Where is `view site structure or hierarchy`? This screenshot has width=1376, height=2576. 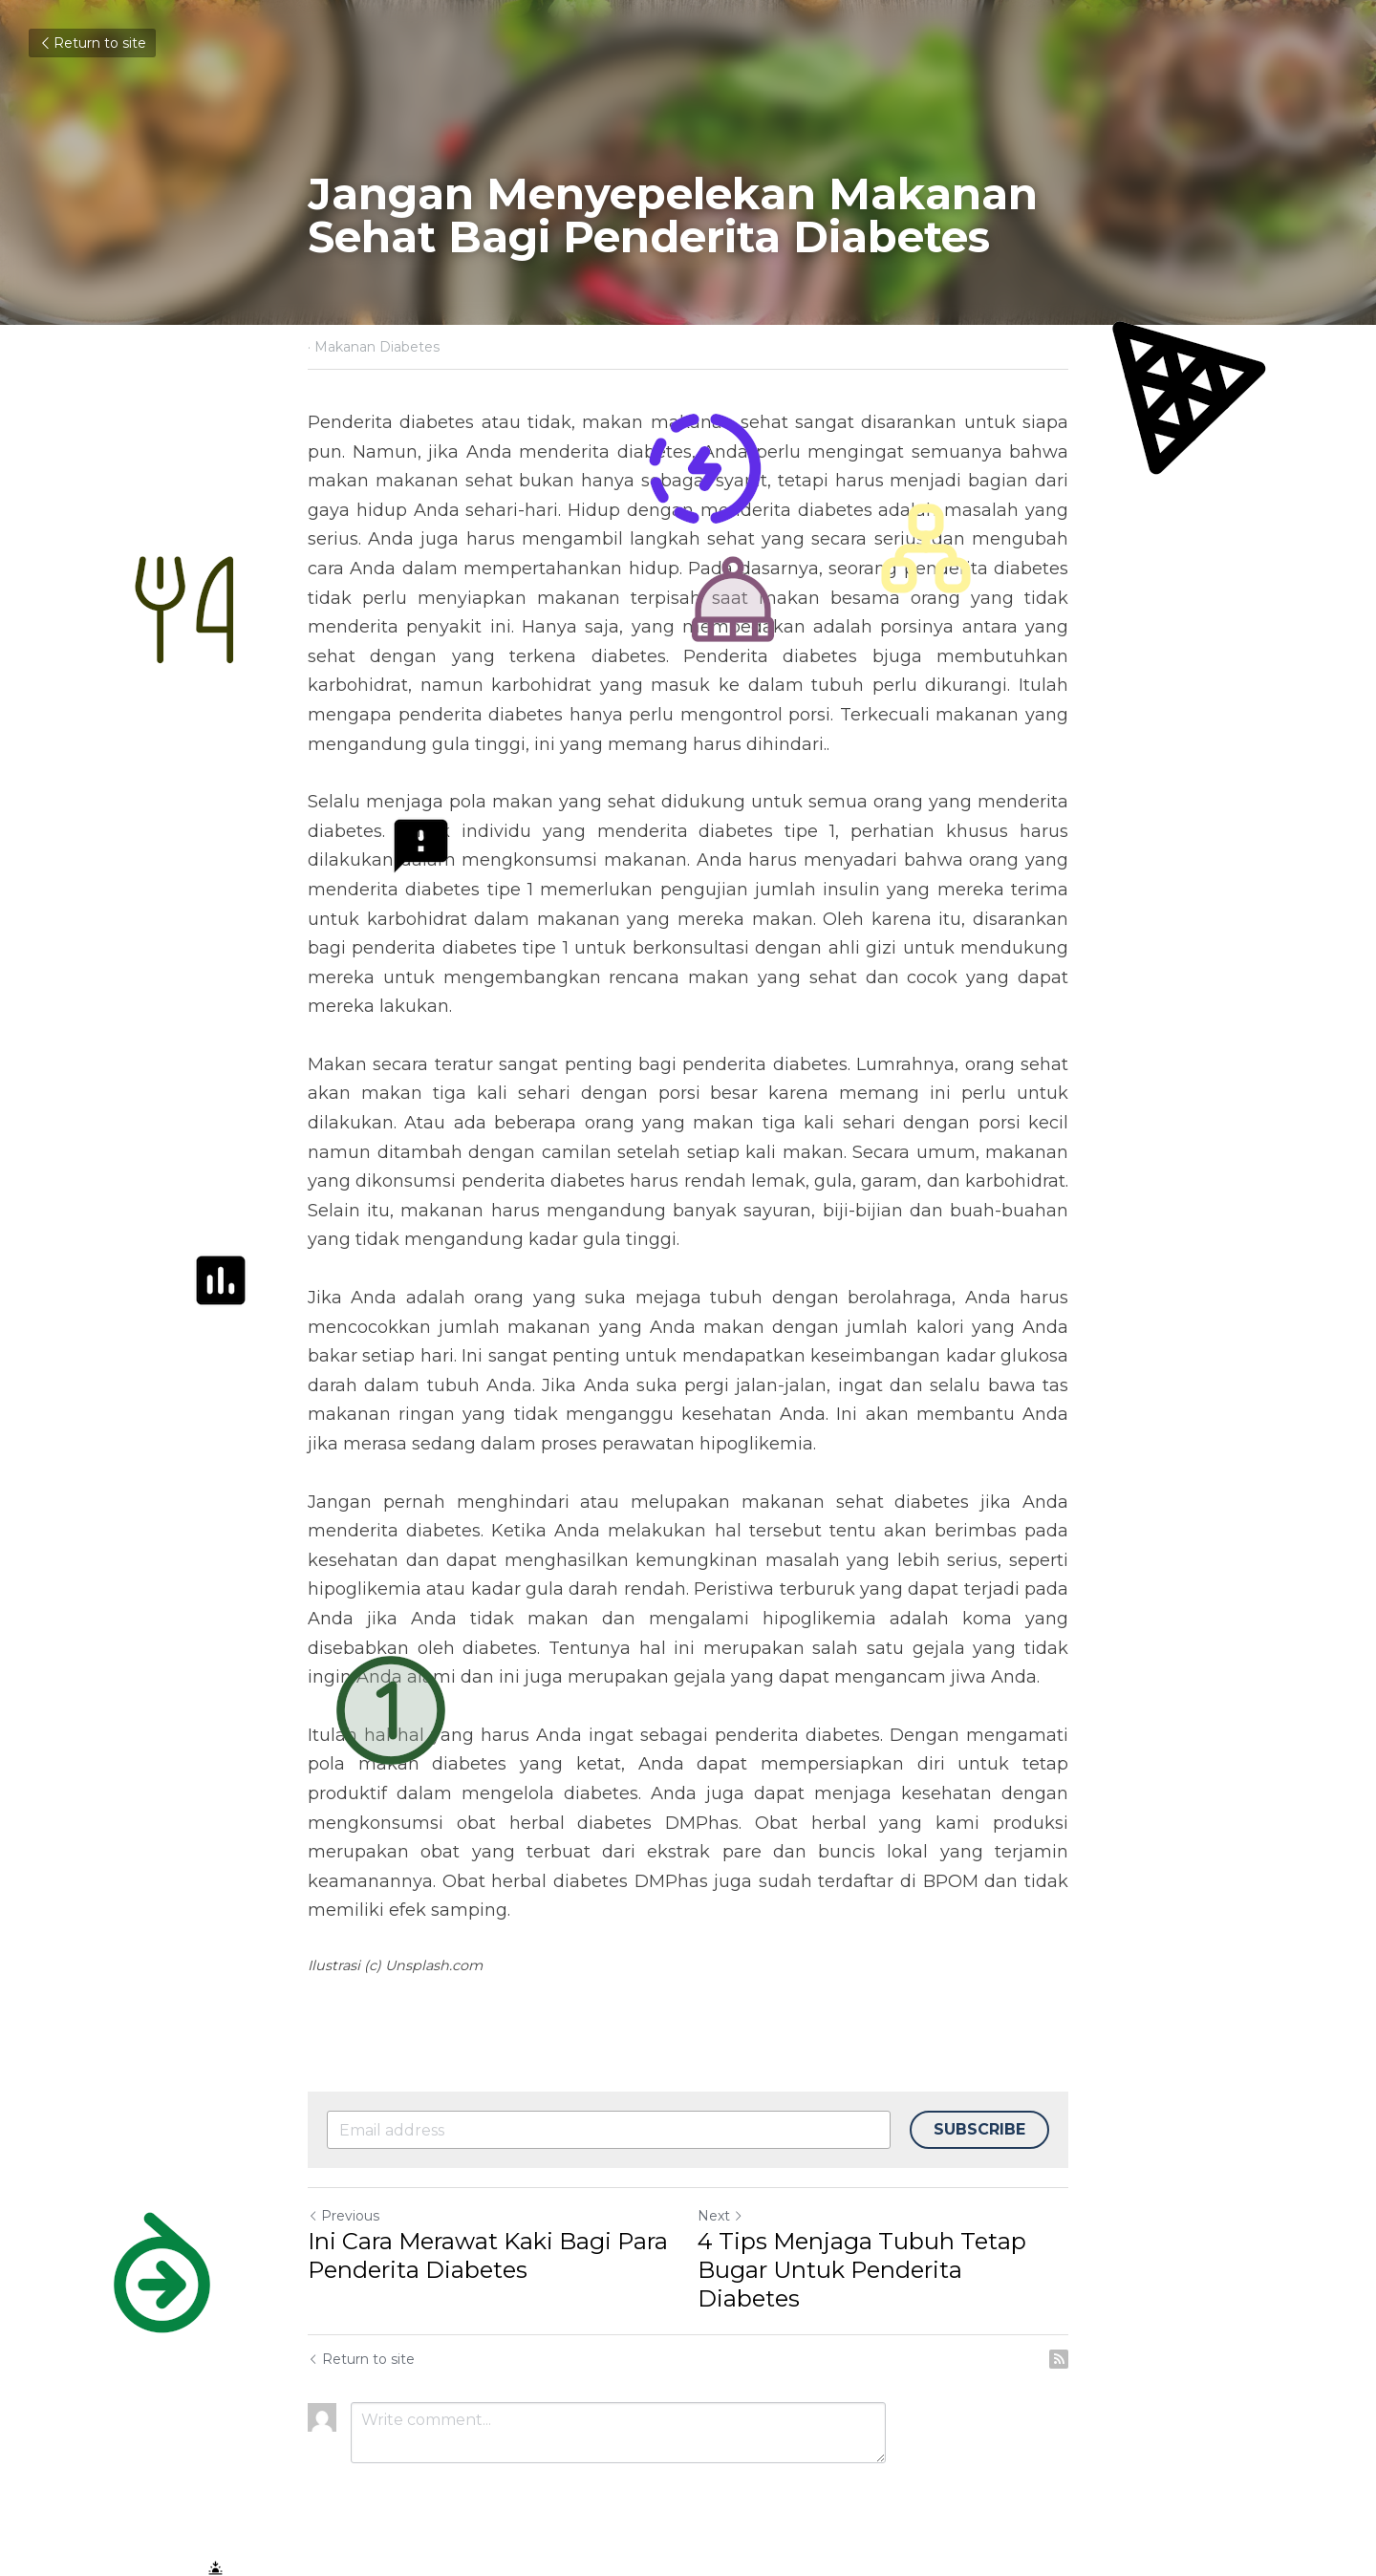 view site structure or hierarchy is located at coordinates (926, 548).